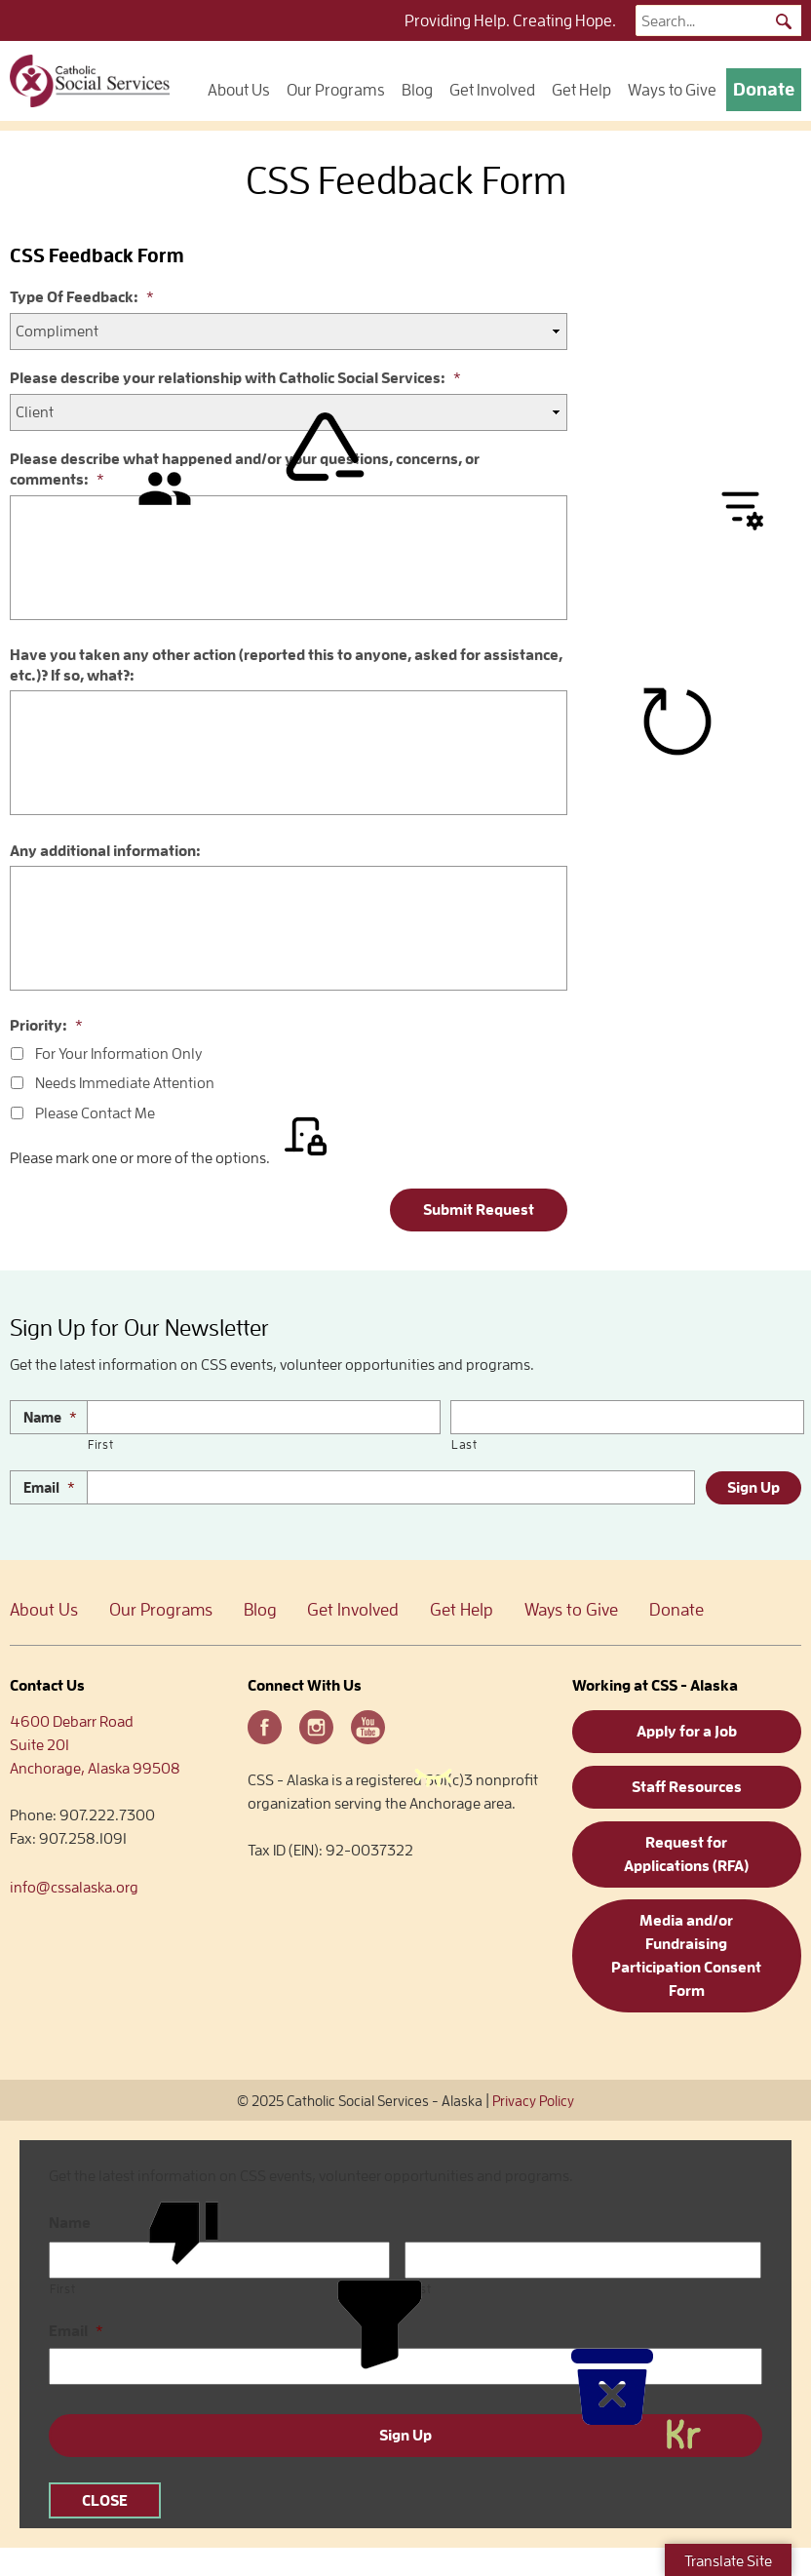 This screenshot has width=811, height=2576. Describe the element at coordinates (305, 1134) in the screenshot. I see `indicates a locked or secured room` at that location.